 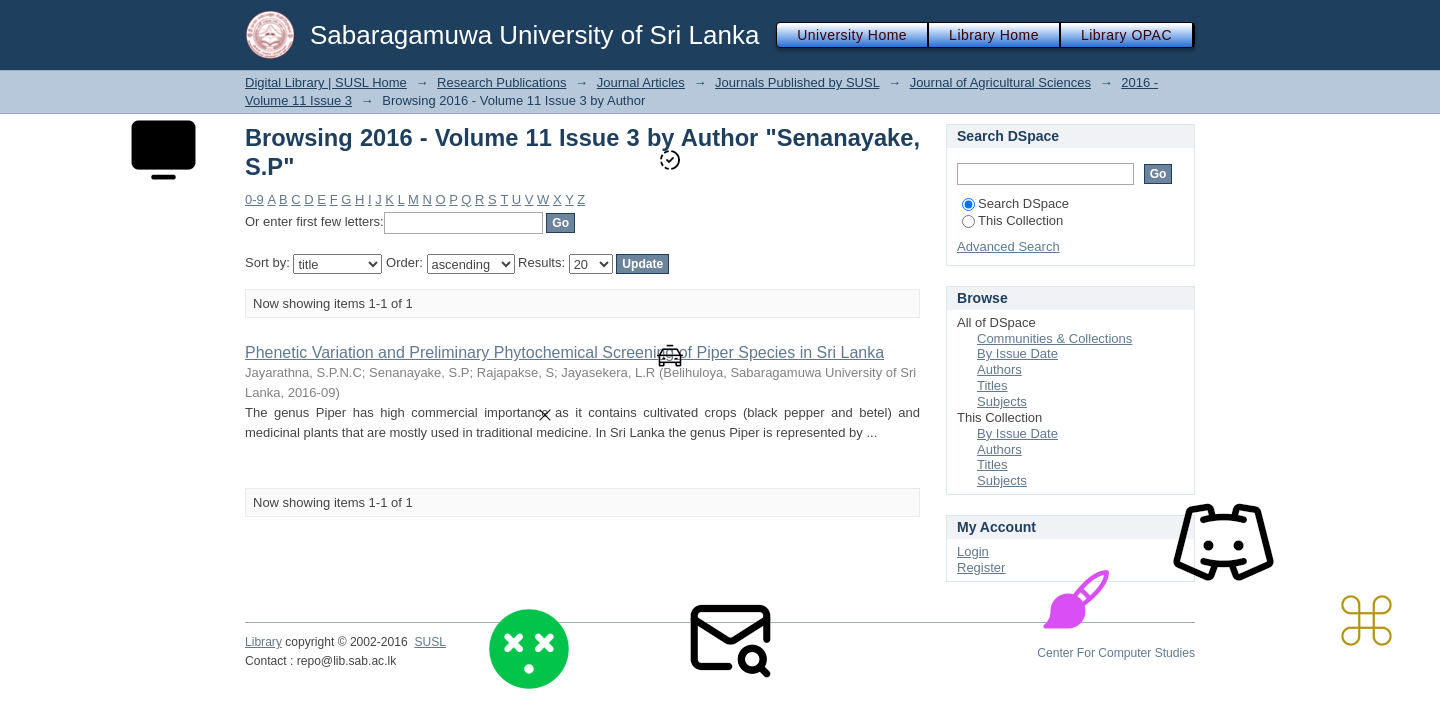 What do you see at coordinates (545, 415) in the screenshot?
I see `close a window or dialog` at bounding box center [545, 415].